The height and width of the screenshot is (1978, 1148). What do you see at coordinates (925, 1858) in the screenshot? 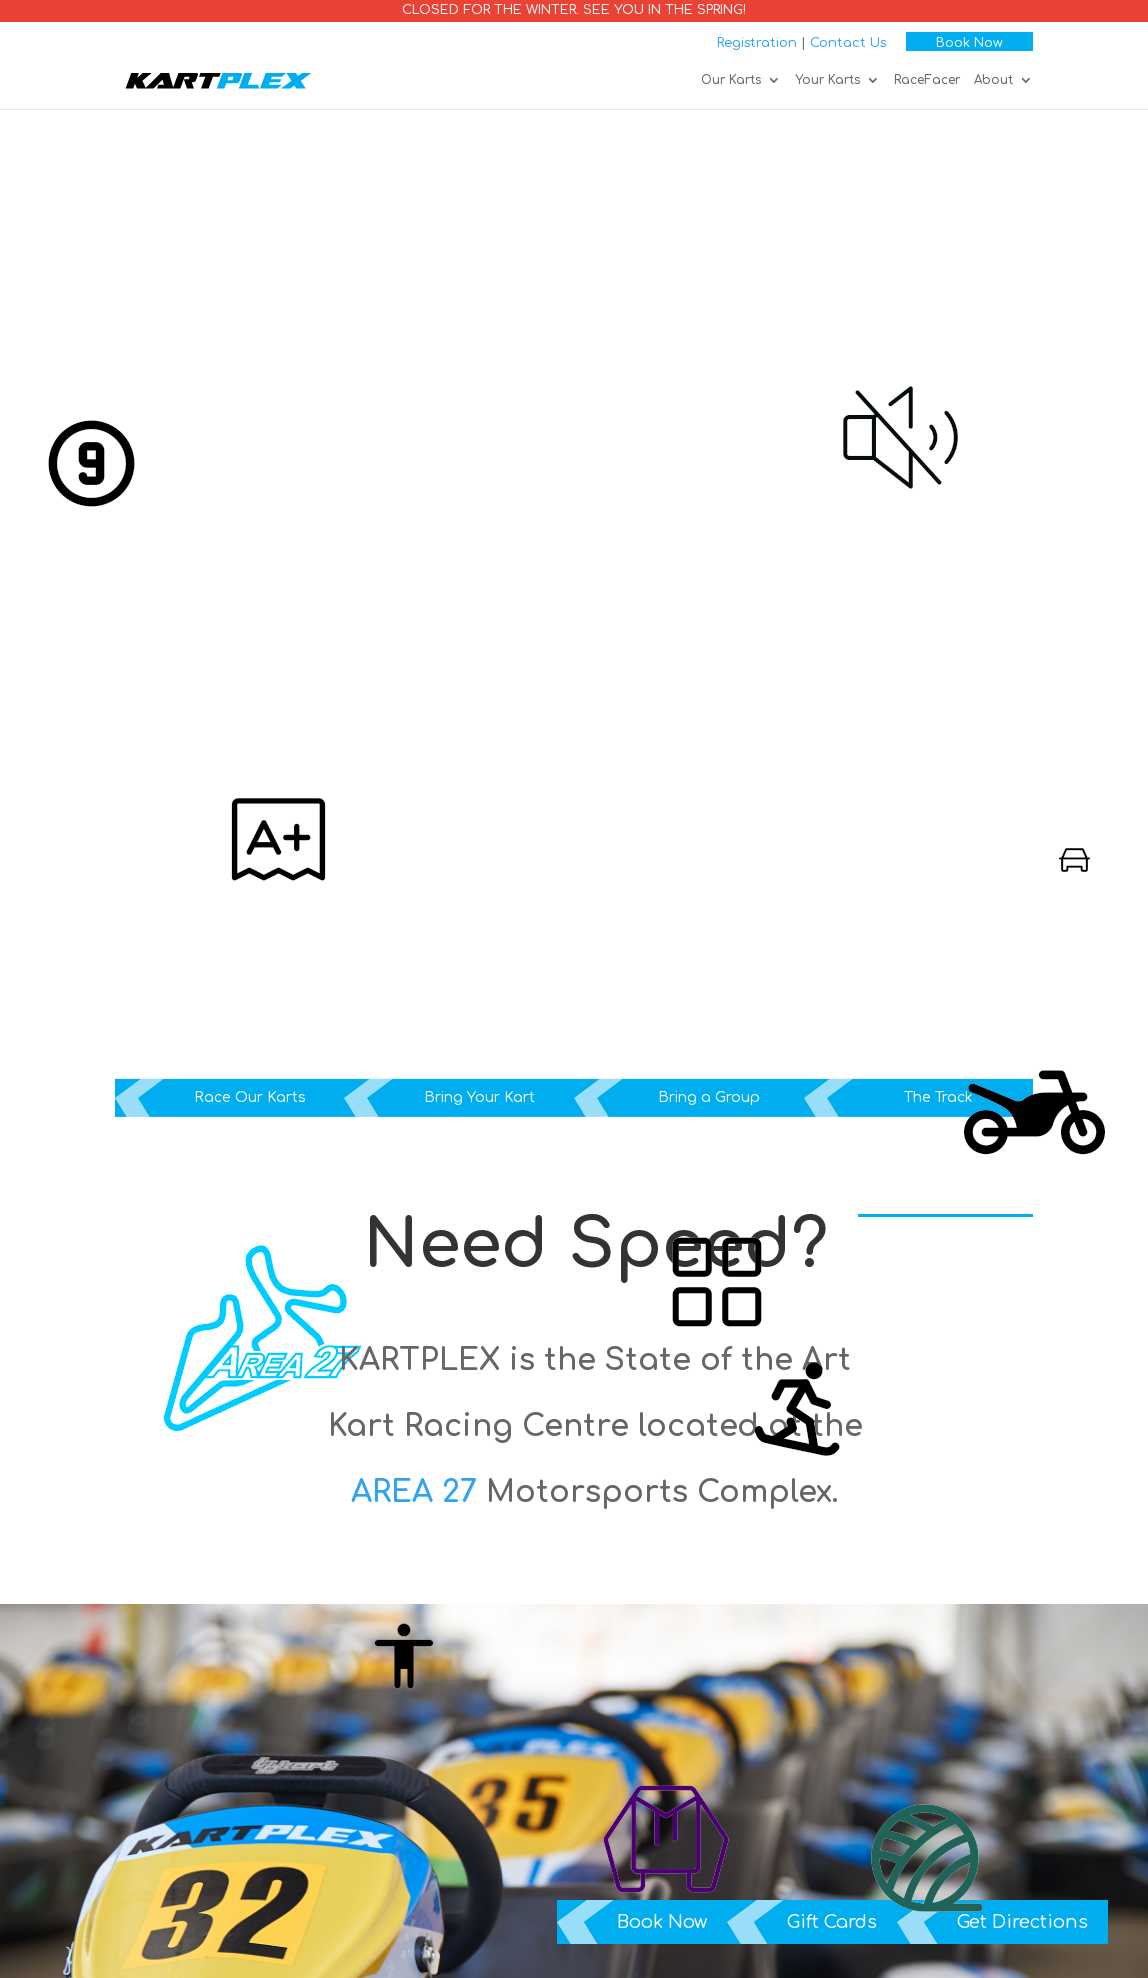
I see `access knitting or crafting projects` at bounding box center [925, 1858].